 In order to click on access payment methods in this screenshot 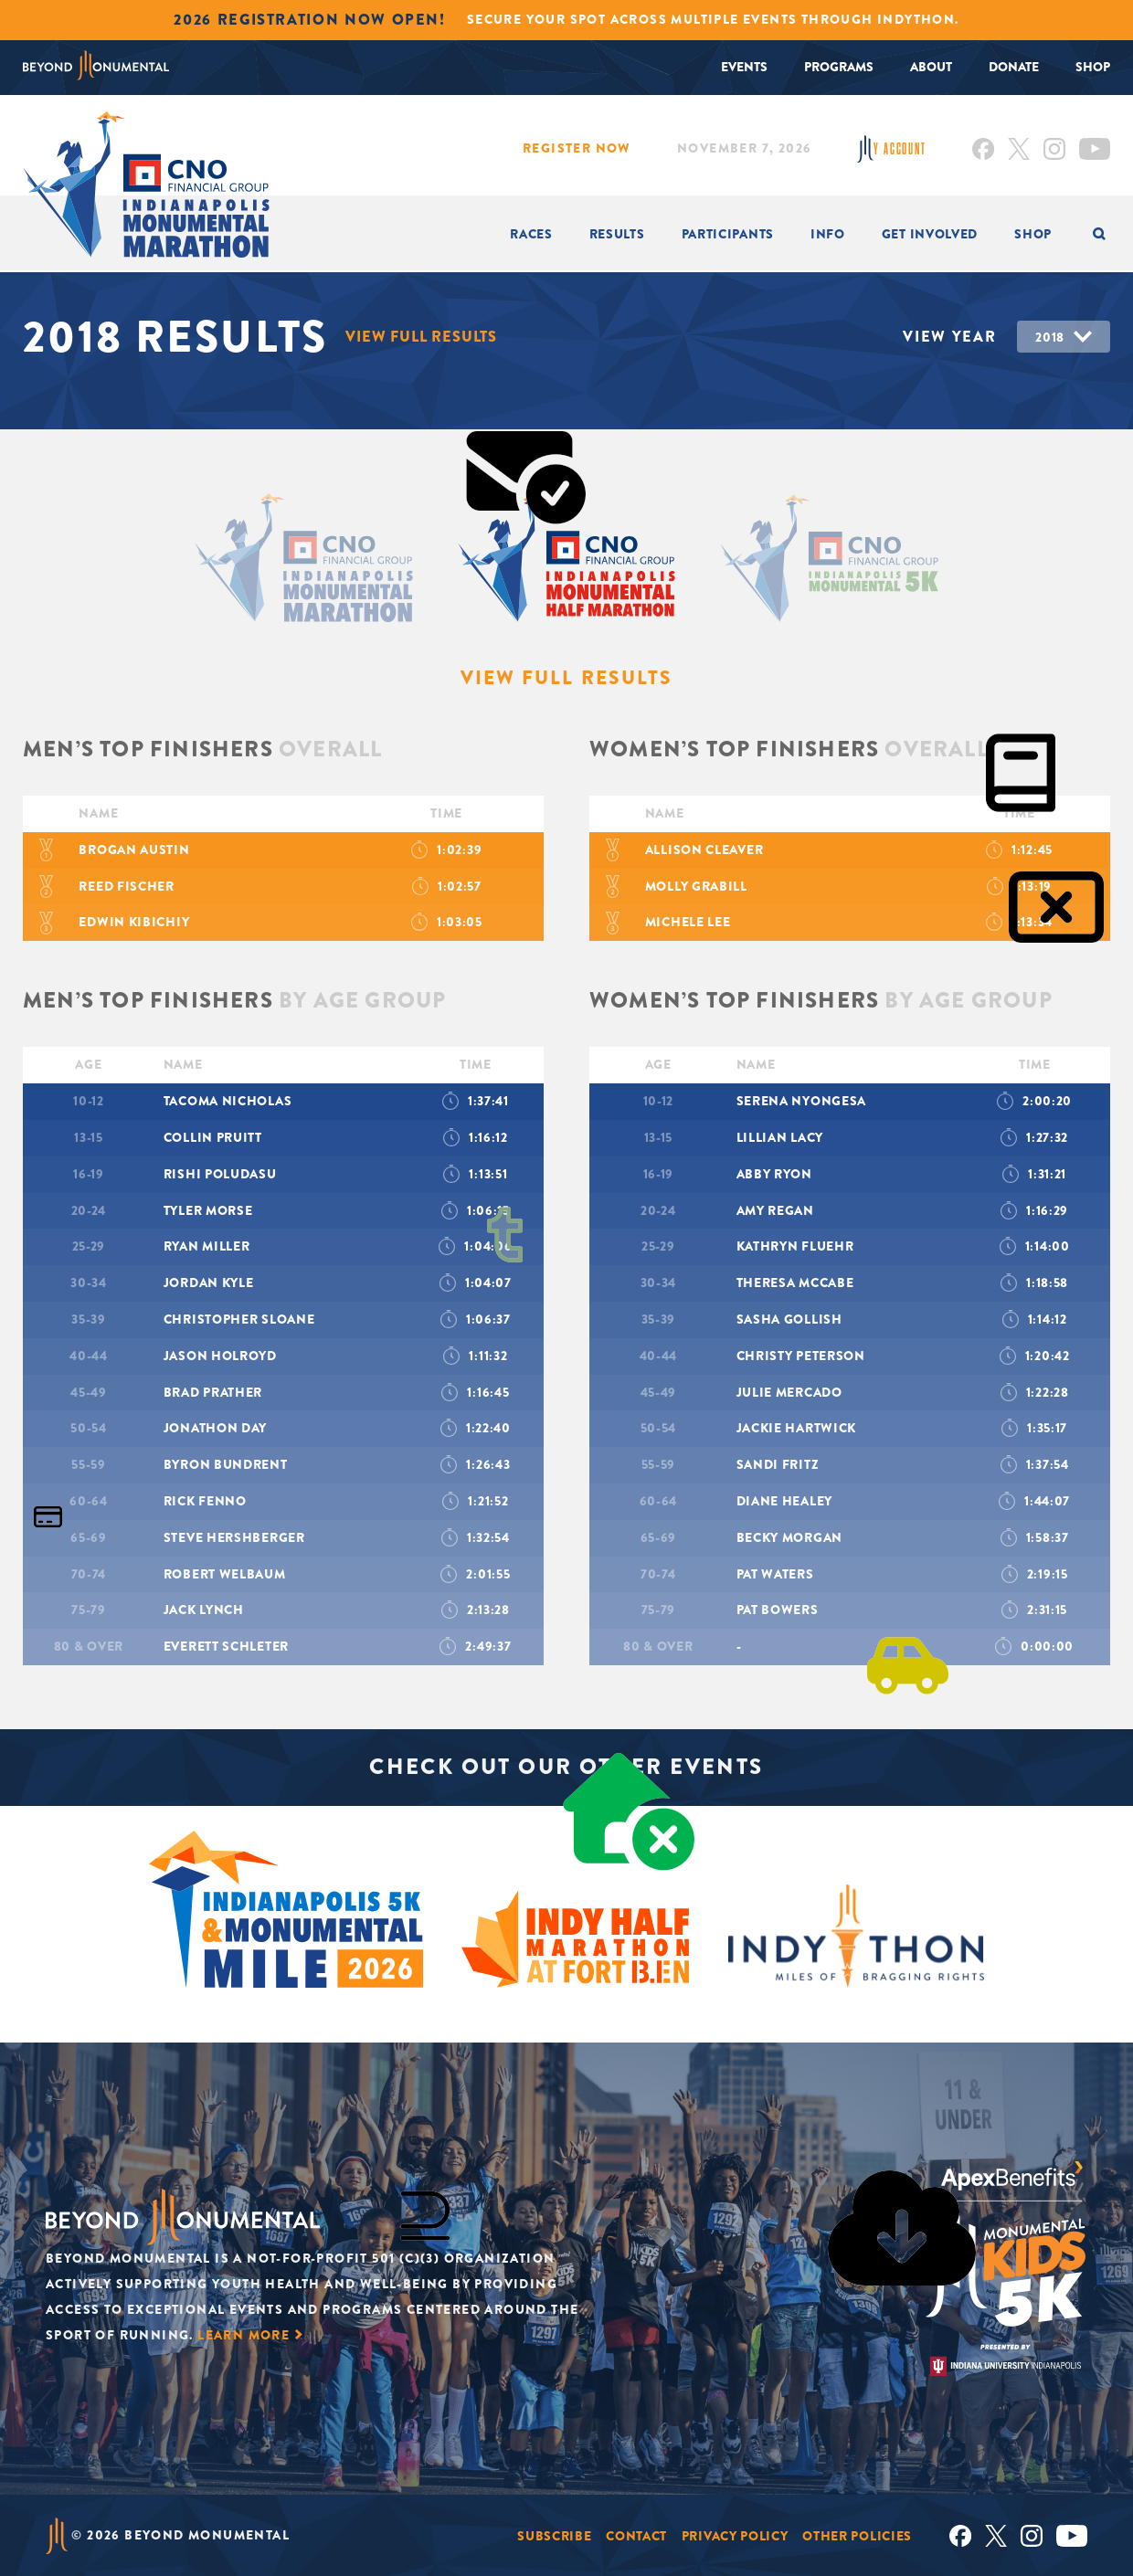, I will do `click(48, 1516)`.